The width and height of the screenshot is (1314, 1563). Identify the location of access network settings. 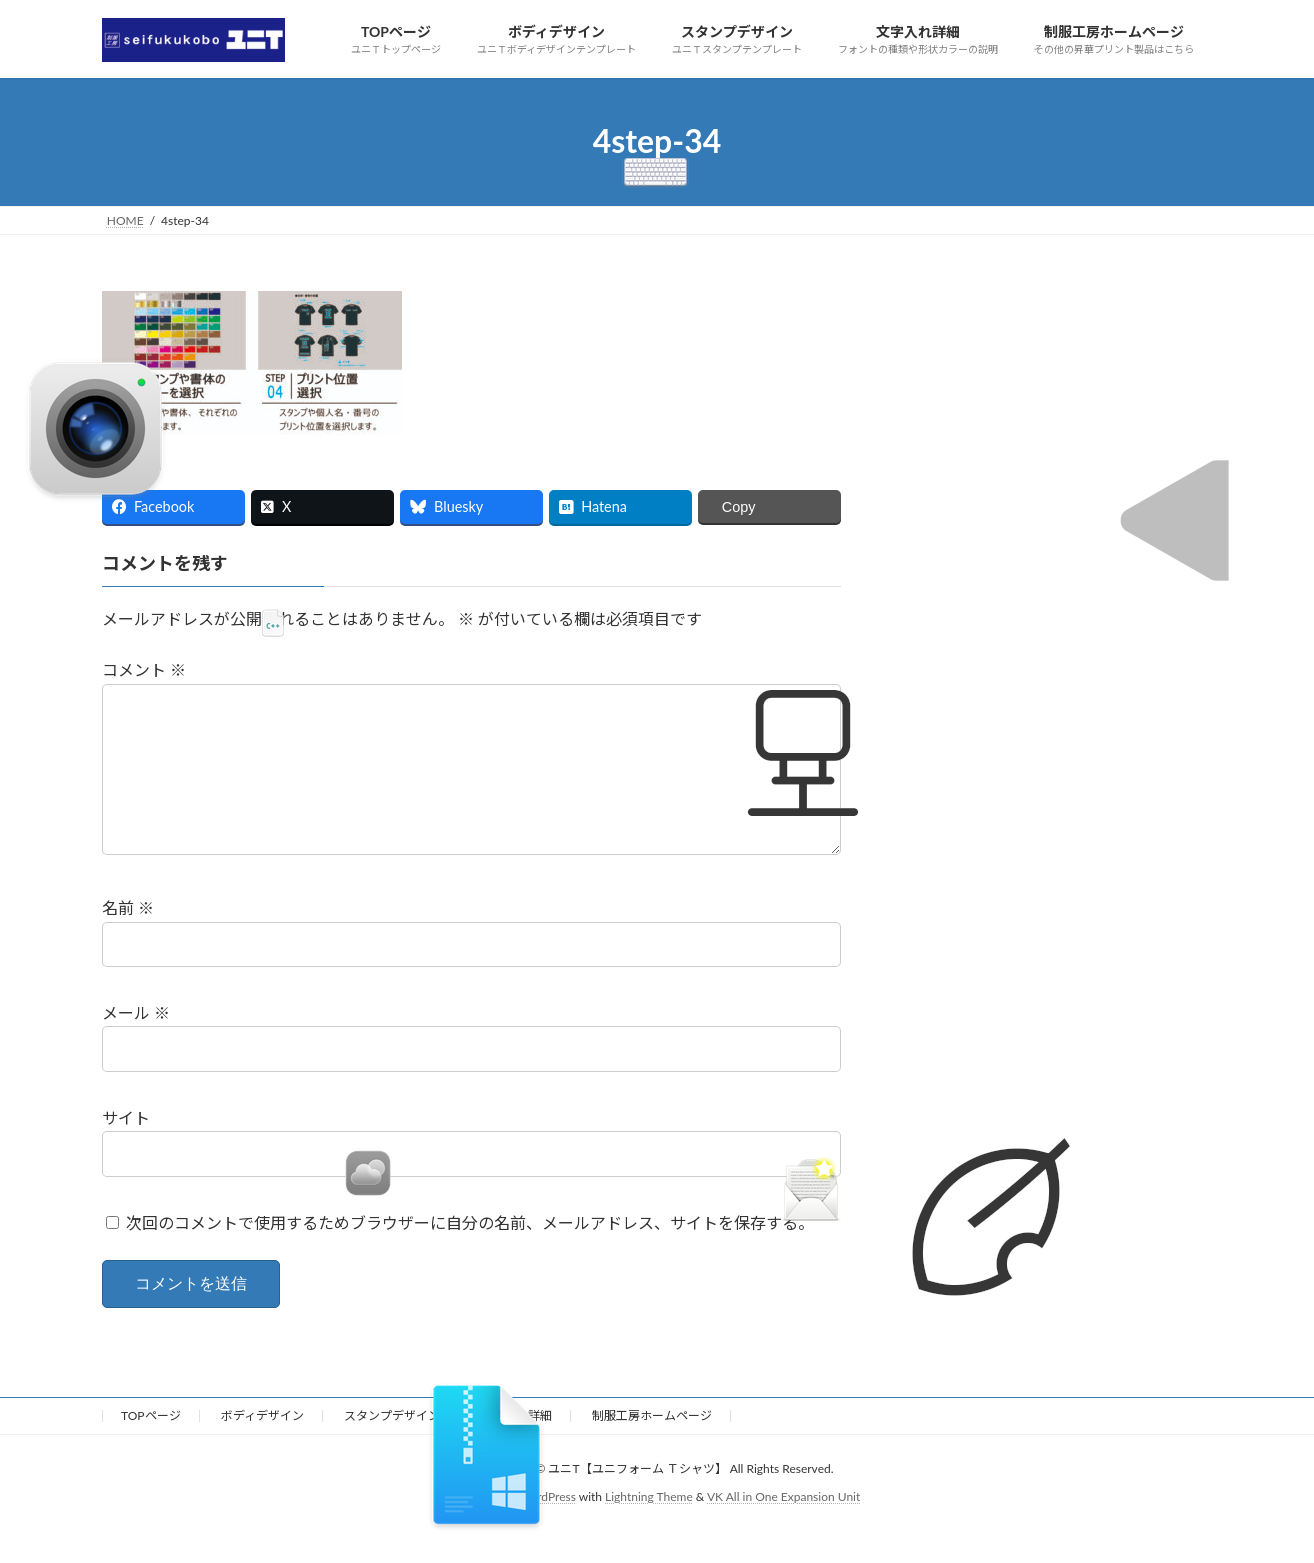
(803, 753).